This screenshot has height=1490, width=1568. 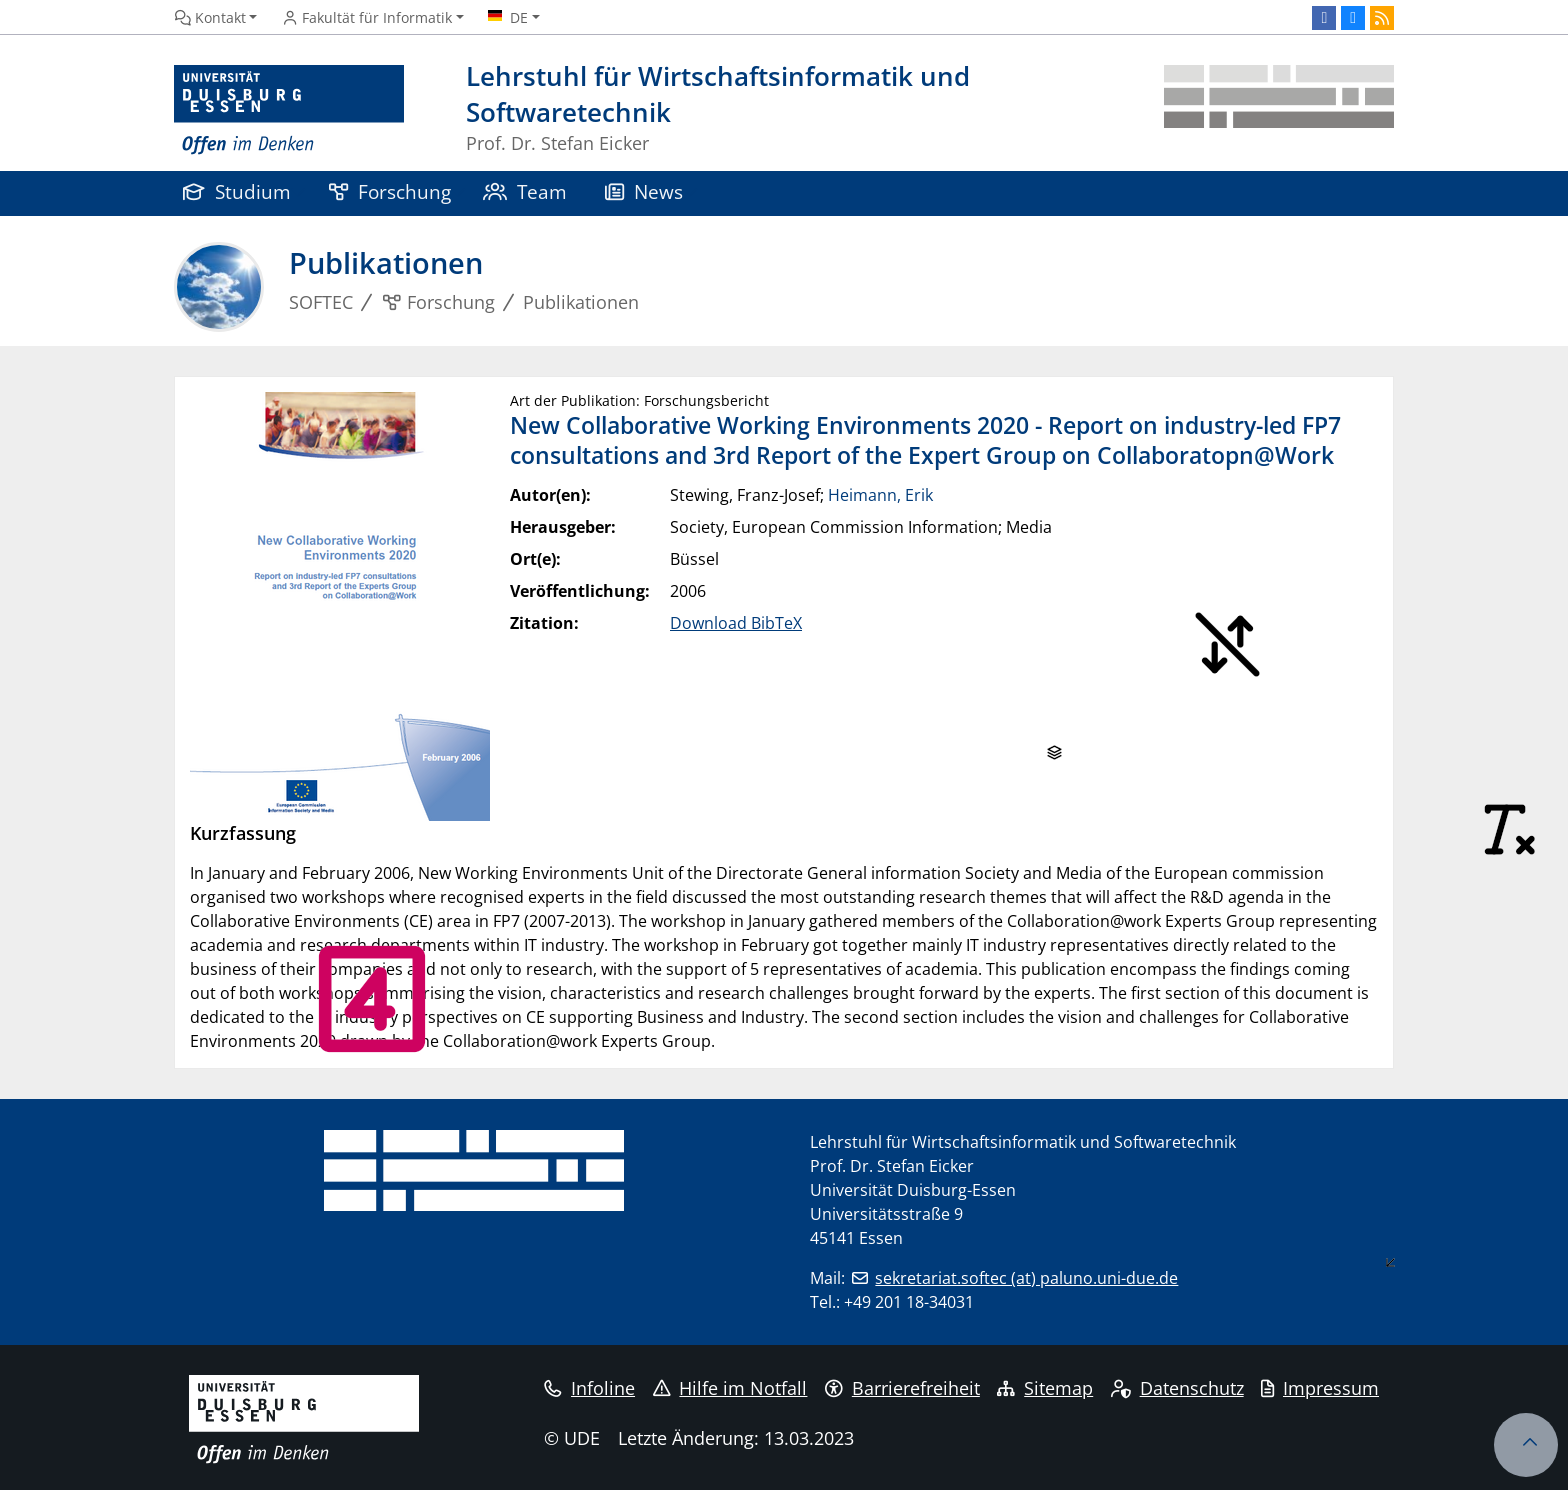 I want to click on select or navigate to item number four, so click(x=372, y=999).